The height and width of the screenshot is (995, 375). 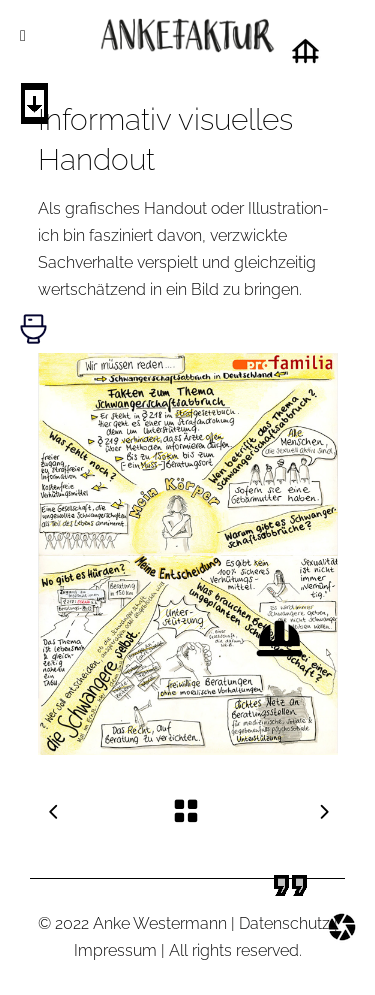 I want to click on system update available for download, so click(x=34, y=103).